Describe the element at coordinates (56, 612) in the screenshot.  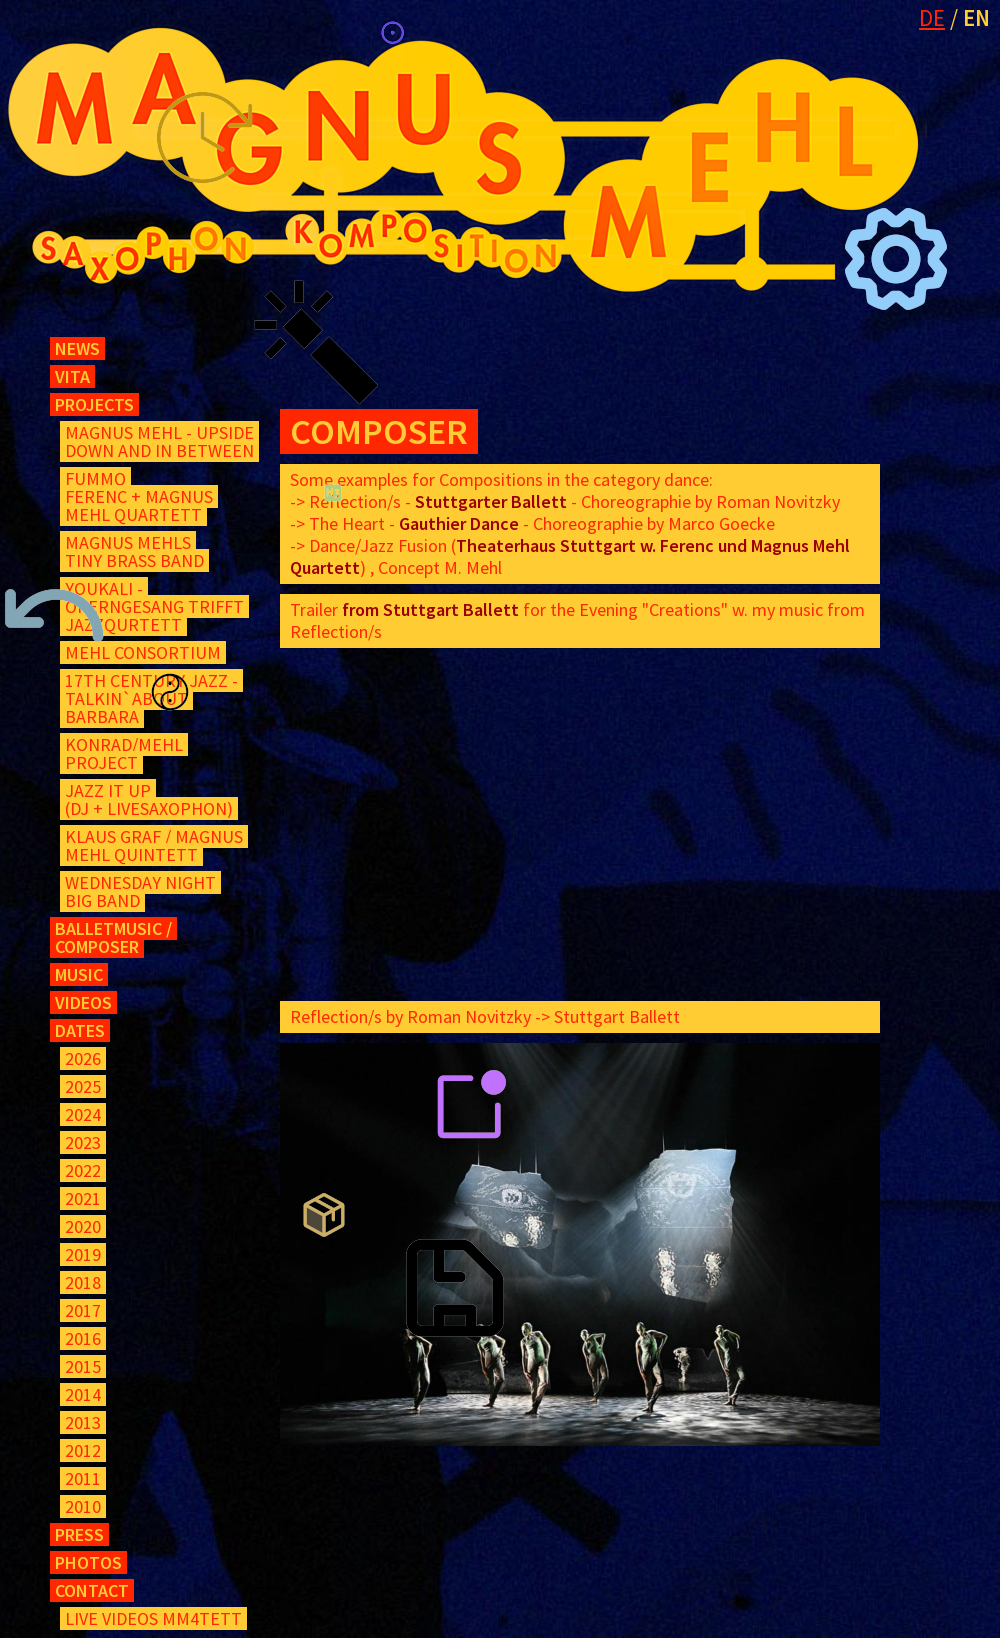
I see `undo last action` at that location.